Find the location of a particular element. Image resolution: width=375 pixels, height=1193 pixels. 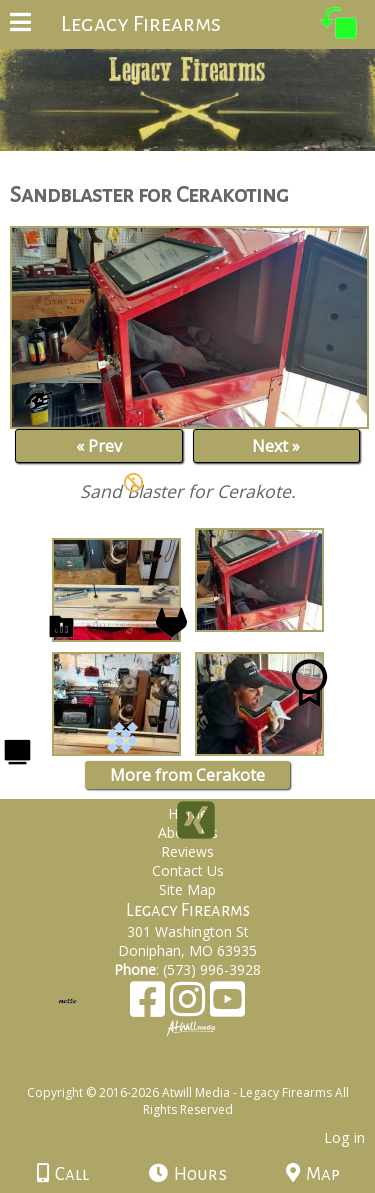

mingw-w64 compiler toolchain logo is located at coordinates (122, 737).